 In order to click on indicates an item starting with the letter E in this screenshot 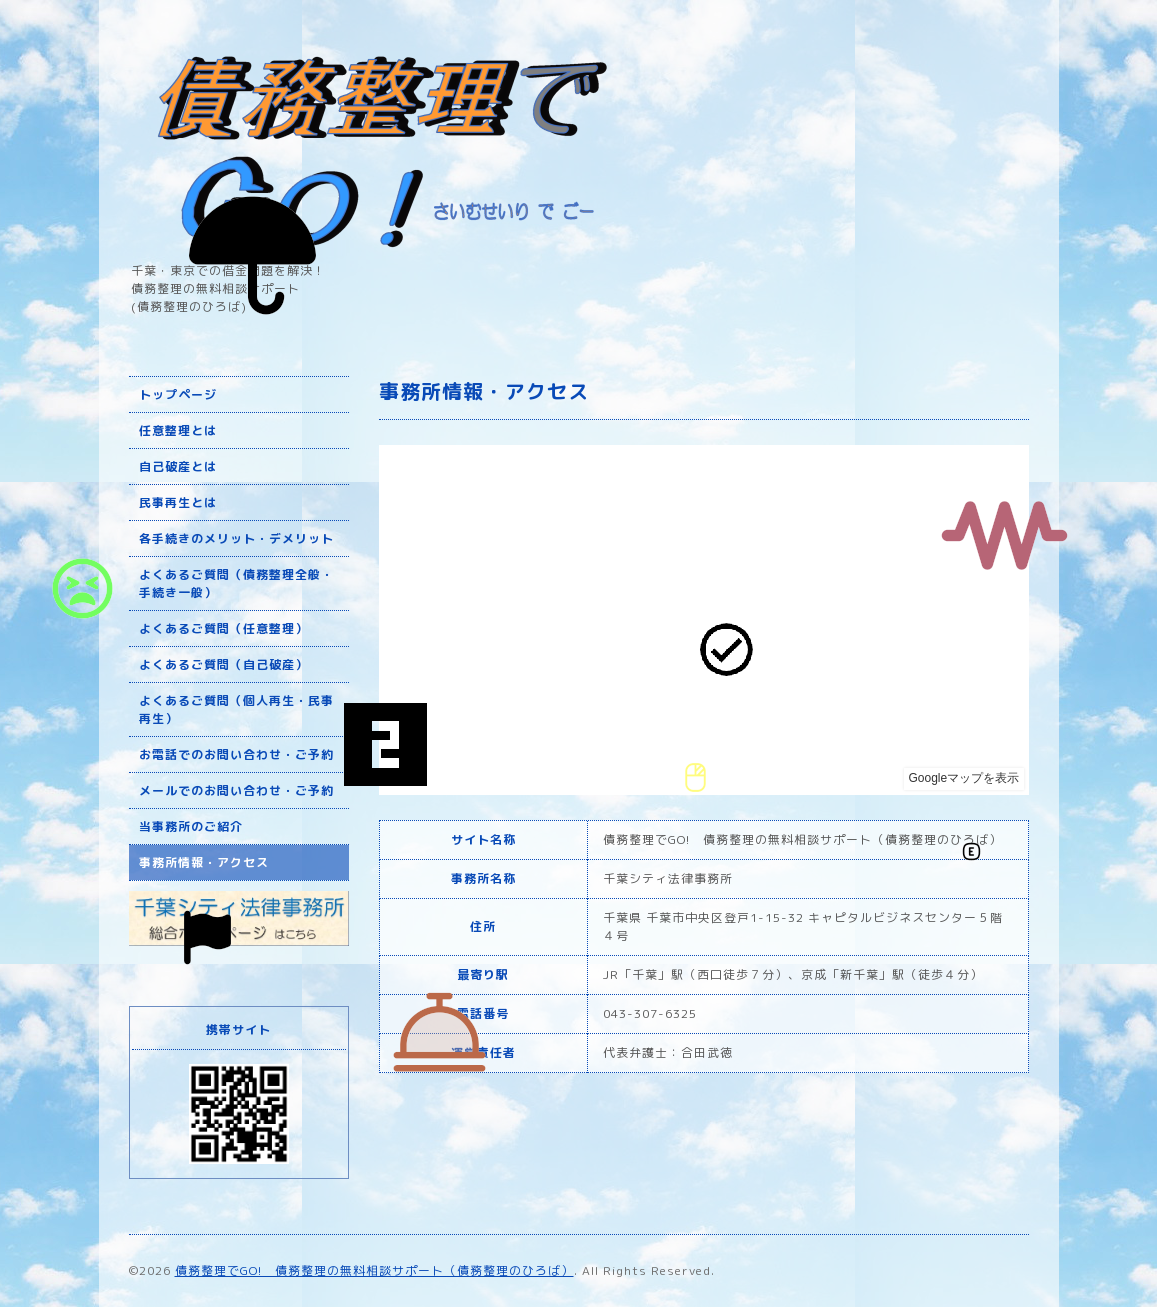, I will do `click(971, 851)`.